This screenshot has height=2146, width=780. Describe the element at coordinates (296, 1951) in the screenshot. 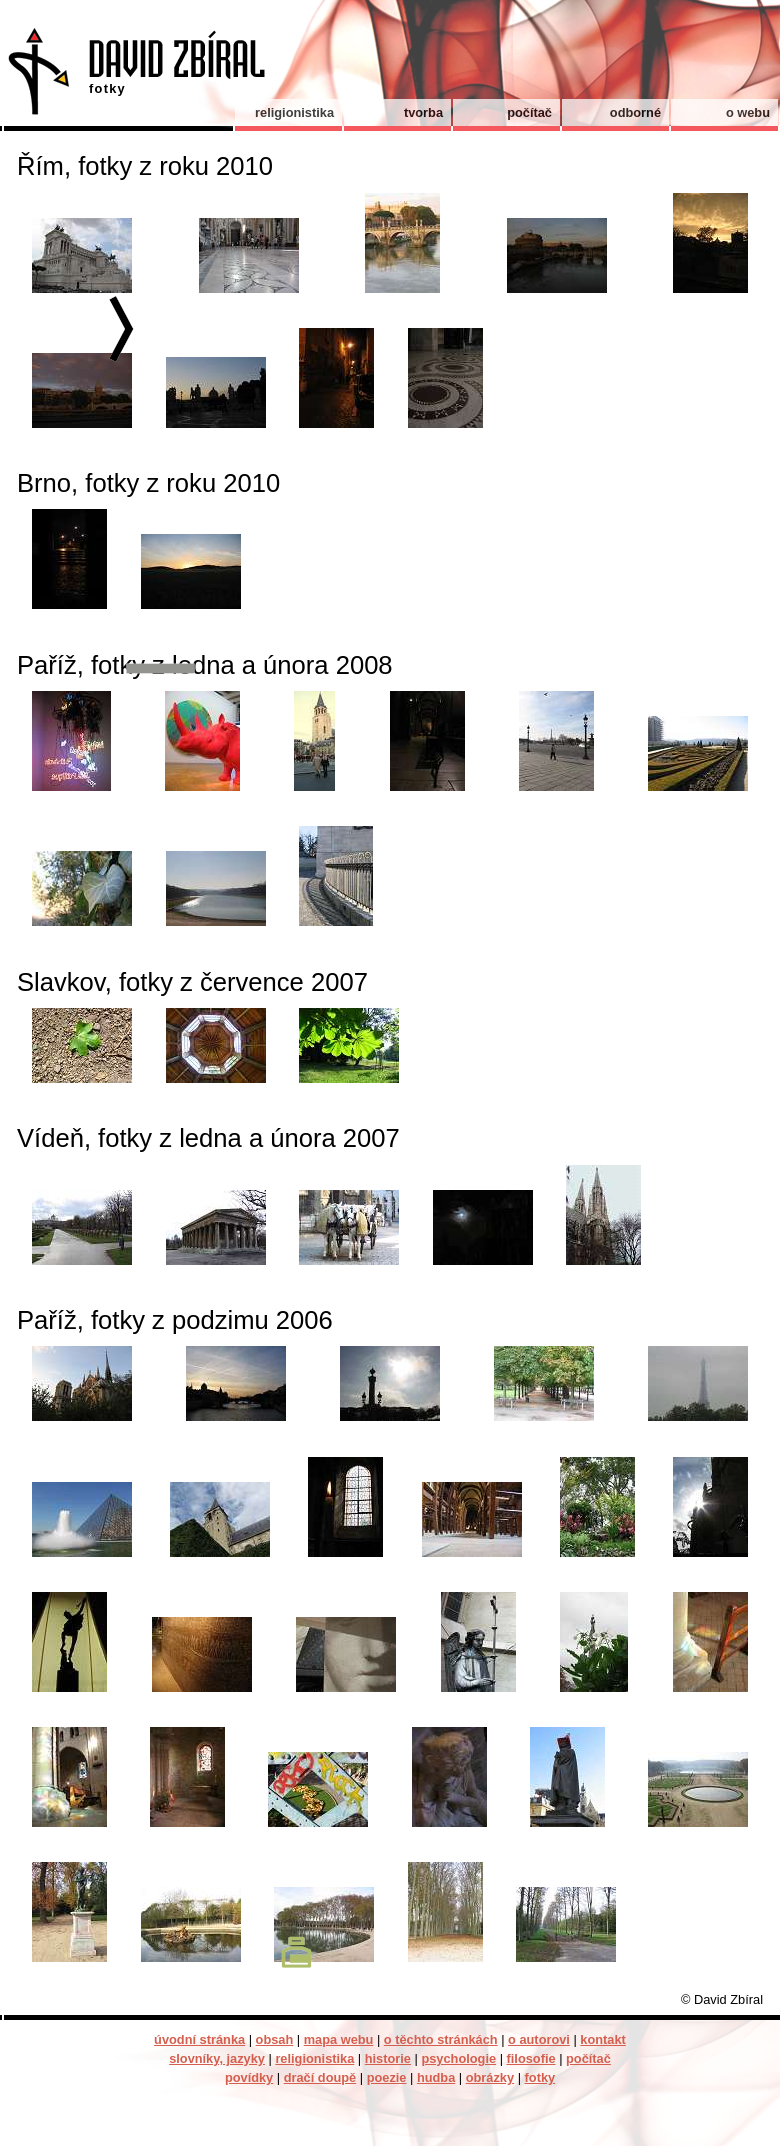

I see `access drawing or inking tools` at that location.